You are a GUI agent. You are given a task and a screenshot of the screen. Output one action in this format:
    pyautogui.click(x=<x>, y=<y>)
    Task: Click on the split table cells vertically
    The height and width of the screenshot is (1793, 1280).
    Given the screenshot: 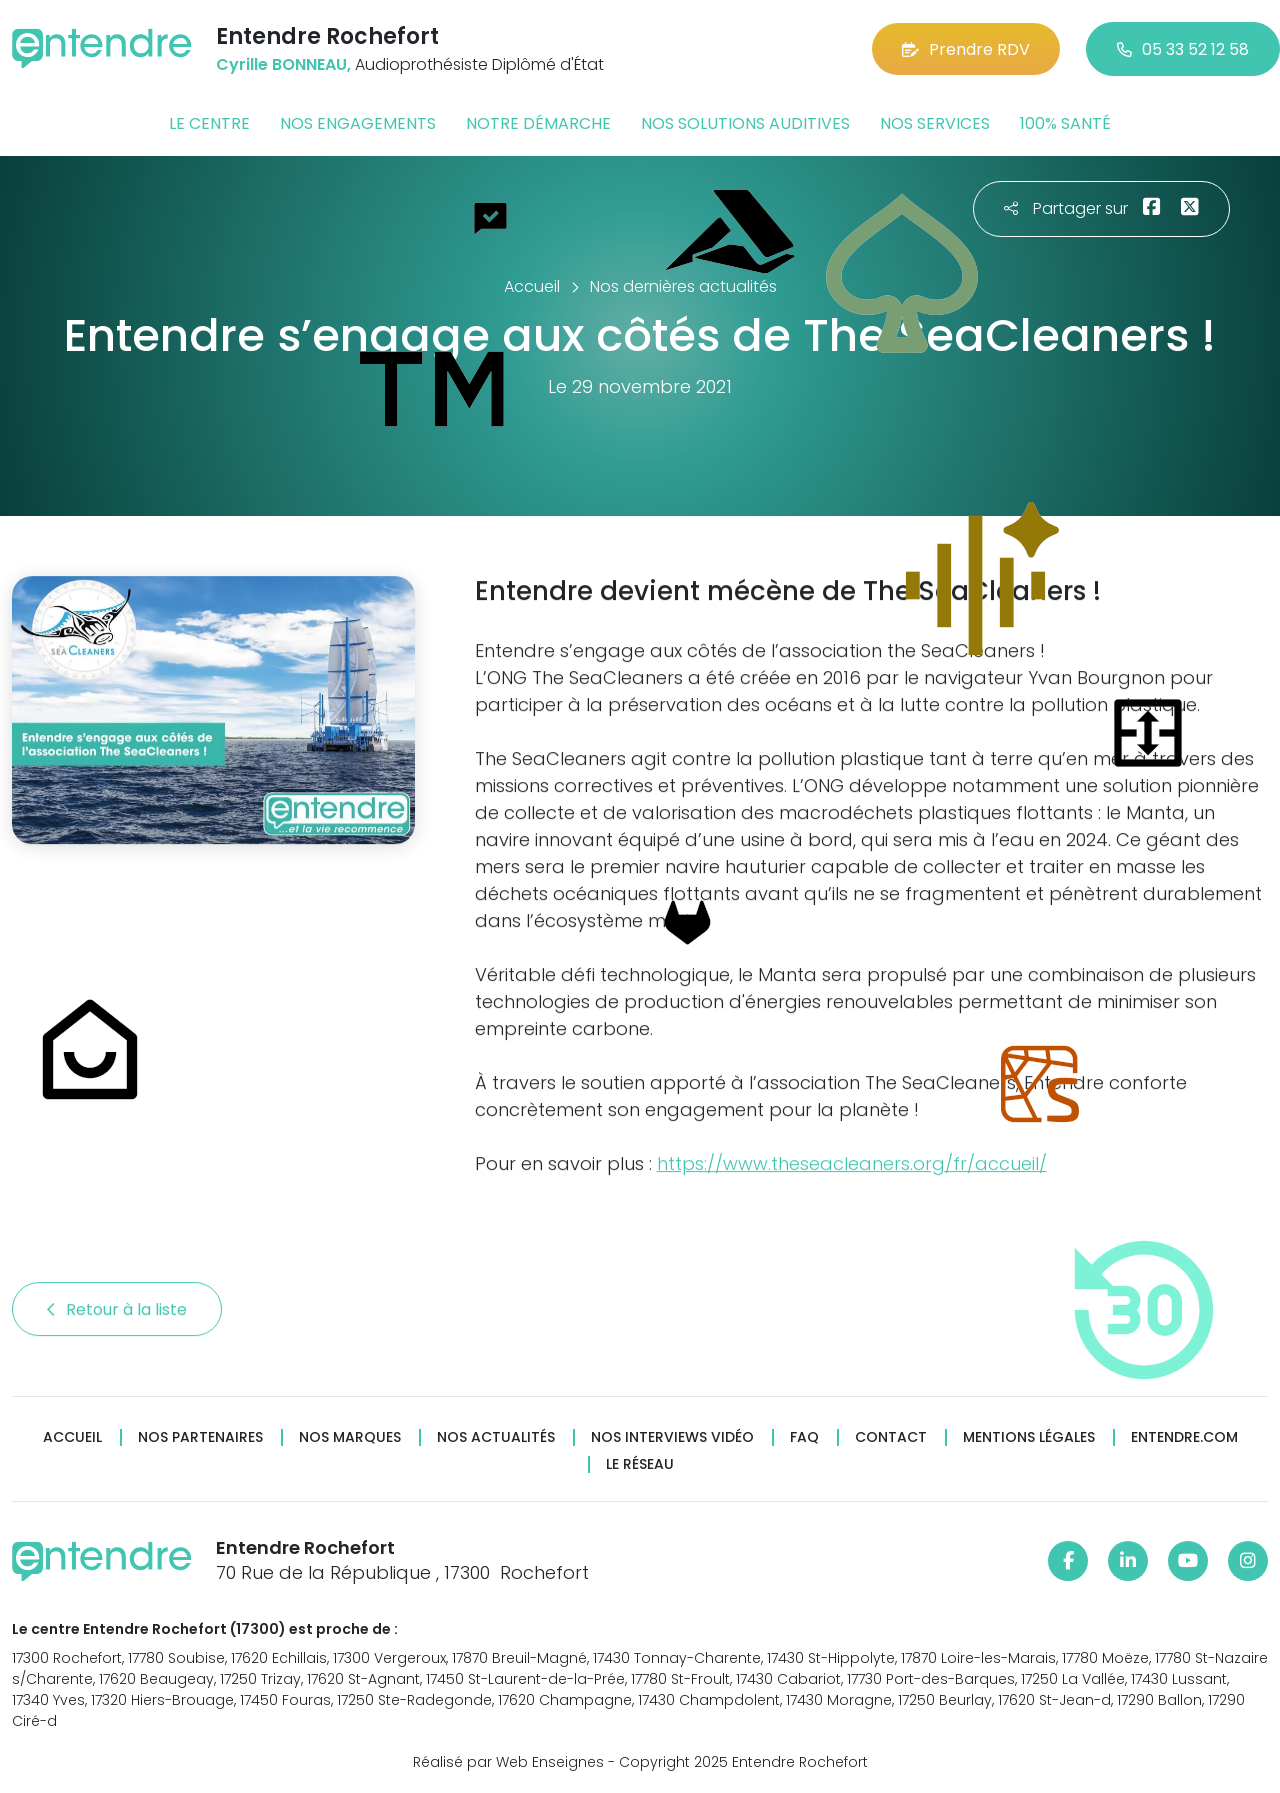 What is the action you would take?
    pyautogui.click(x=1148, y=733)
    